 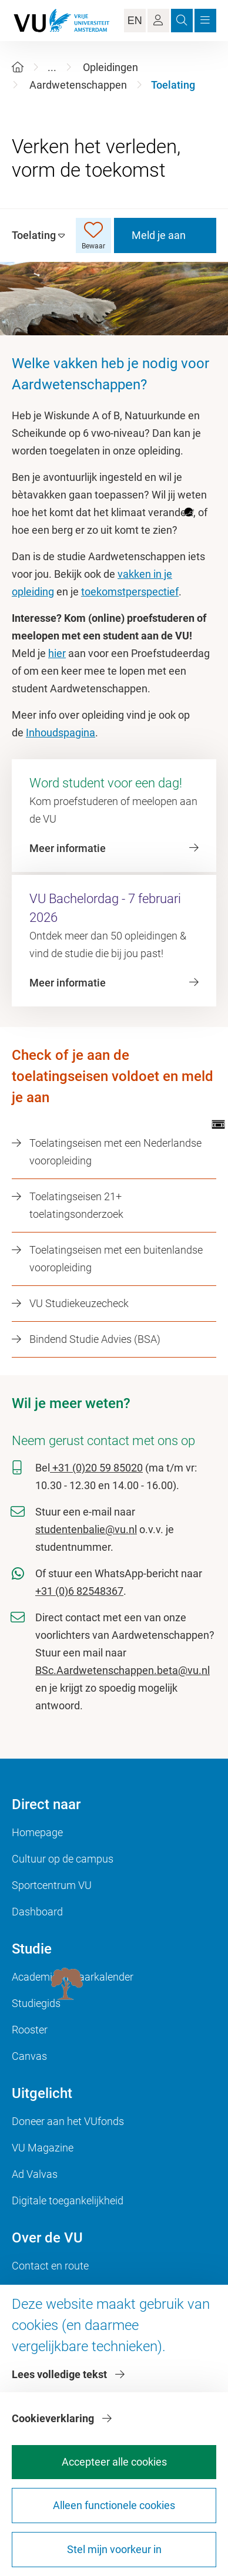 What do you see at coordinates (218, 1124) in the screenshot?
I see `access retro or archived video content` at bounding box center [218, 1124].